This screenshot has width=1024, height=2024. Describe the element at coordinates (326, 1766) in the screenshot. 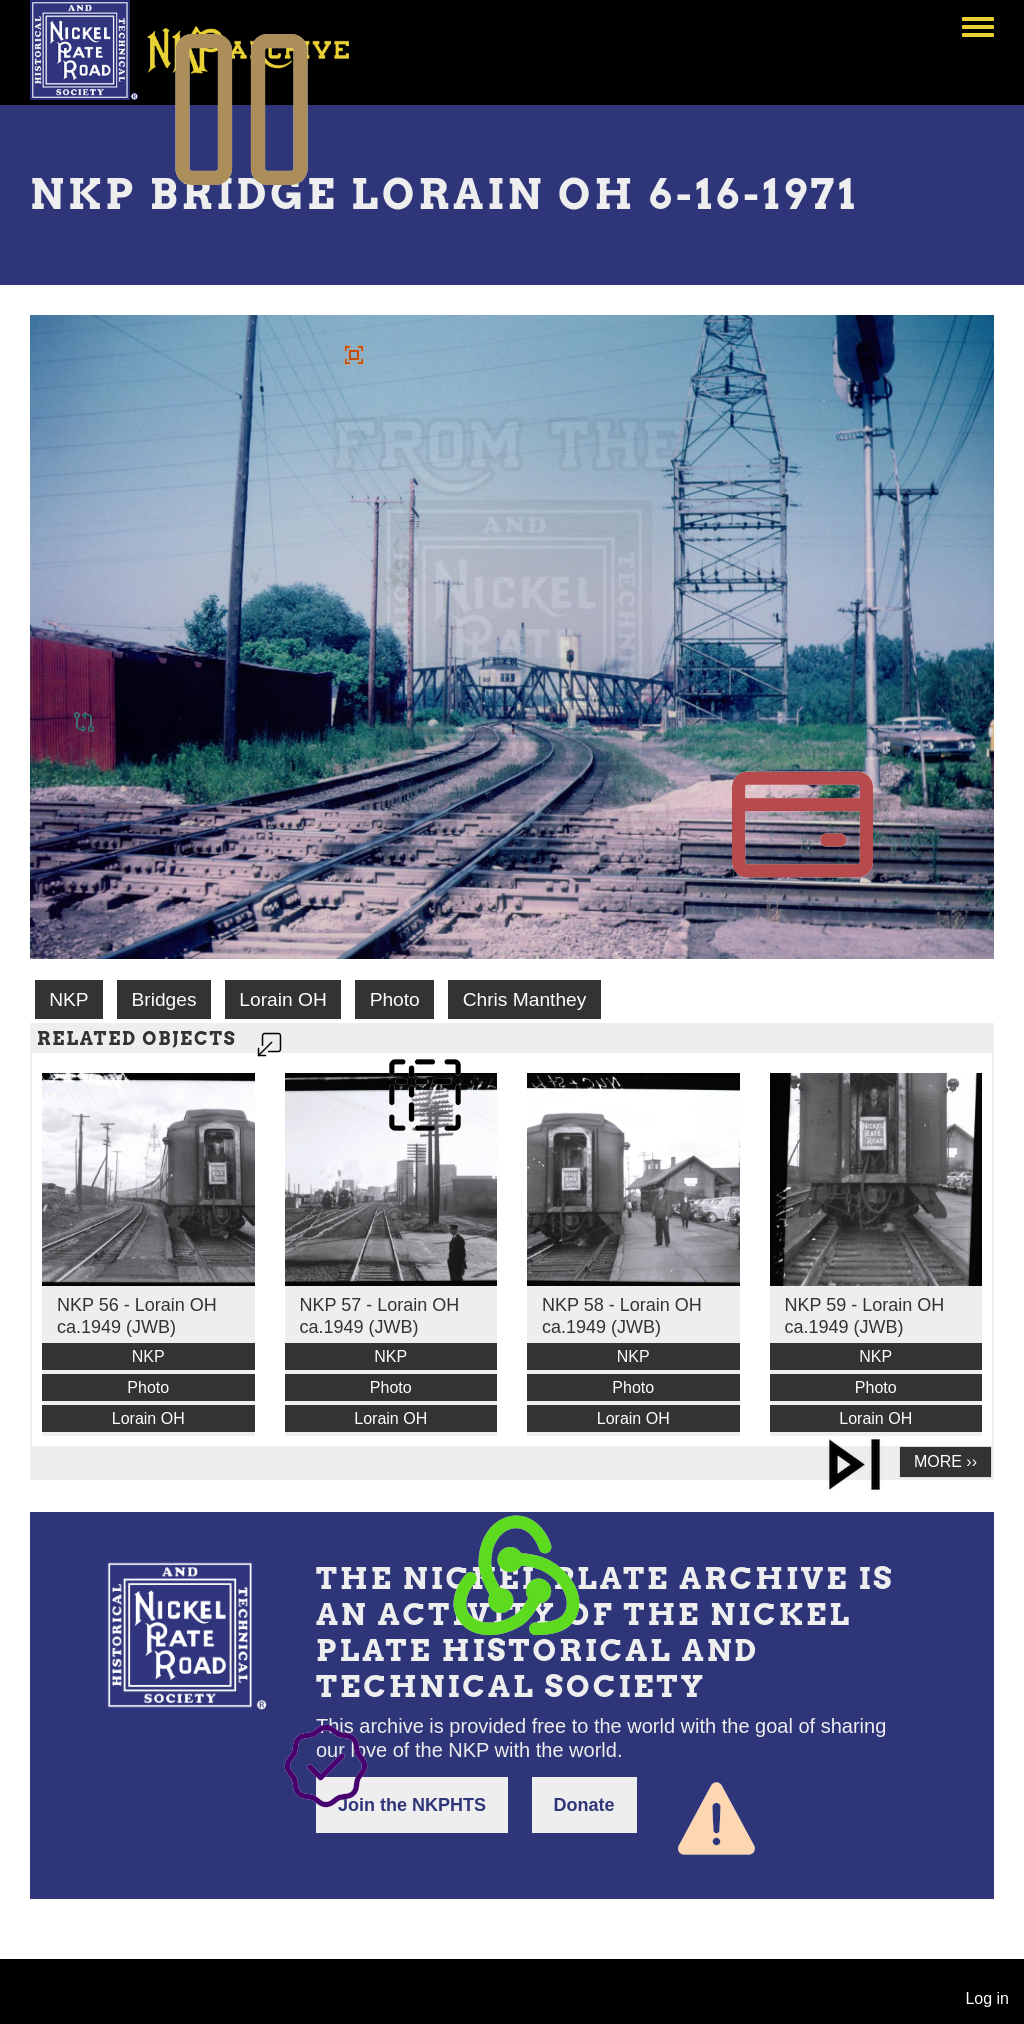

I see `indicates a verified account or identity` at that location.